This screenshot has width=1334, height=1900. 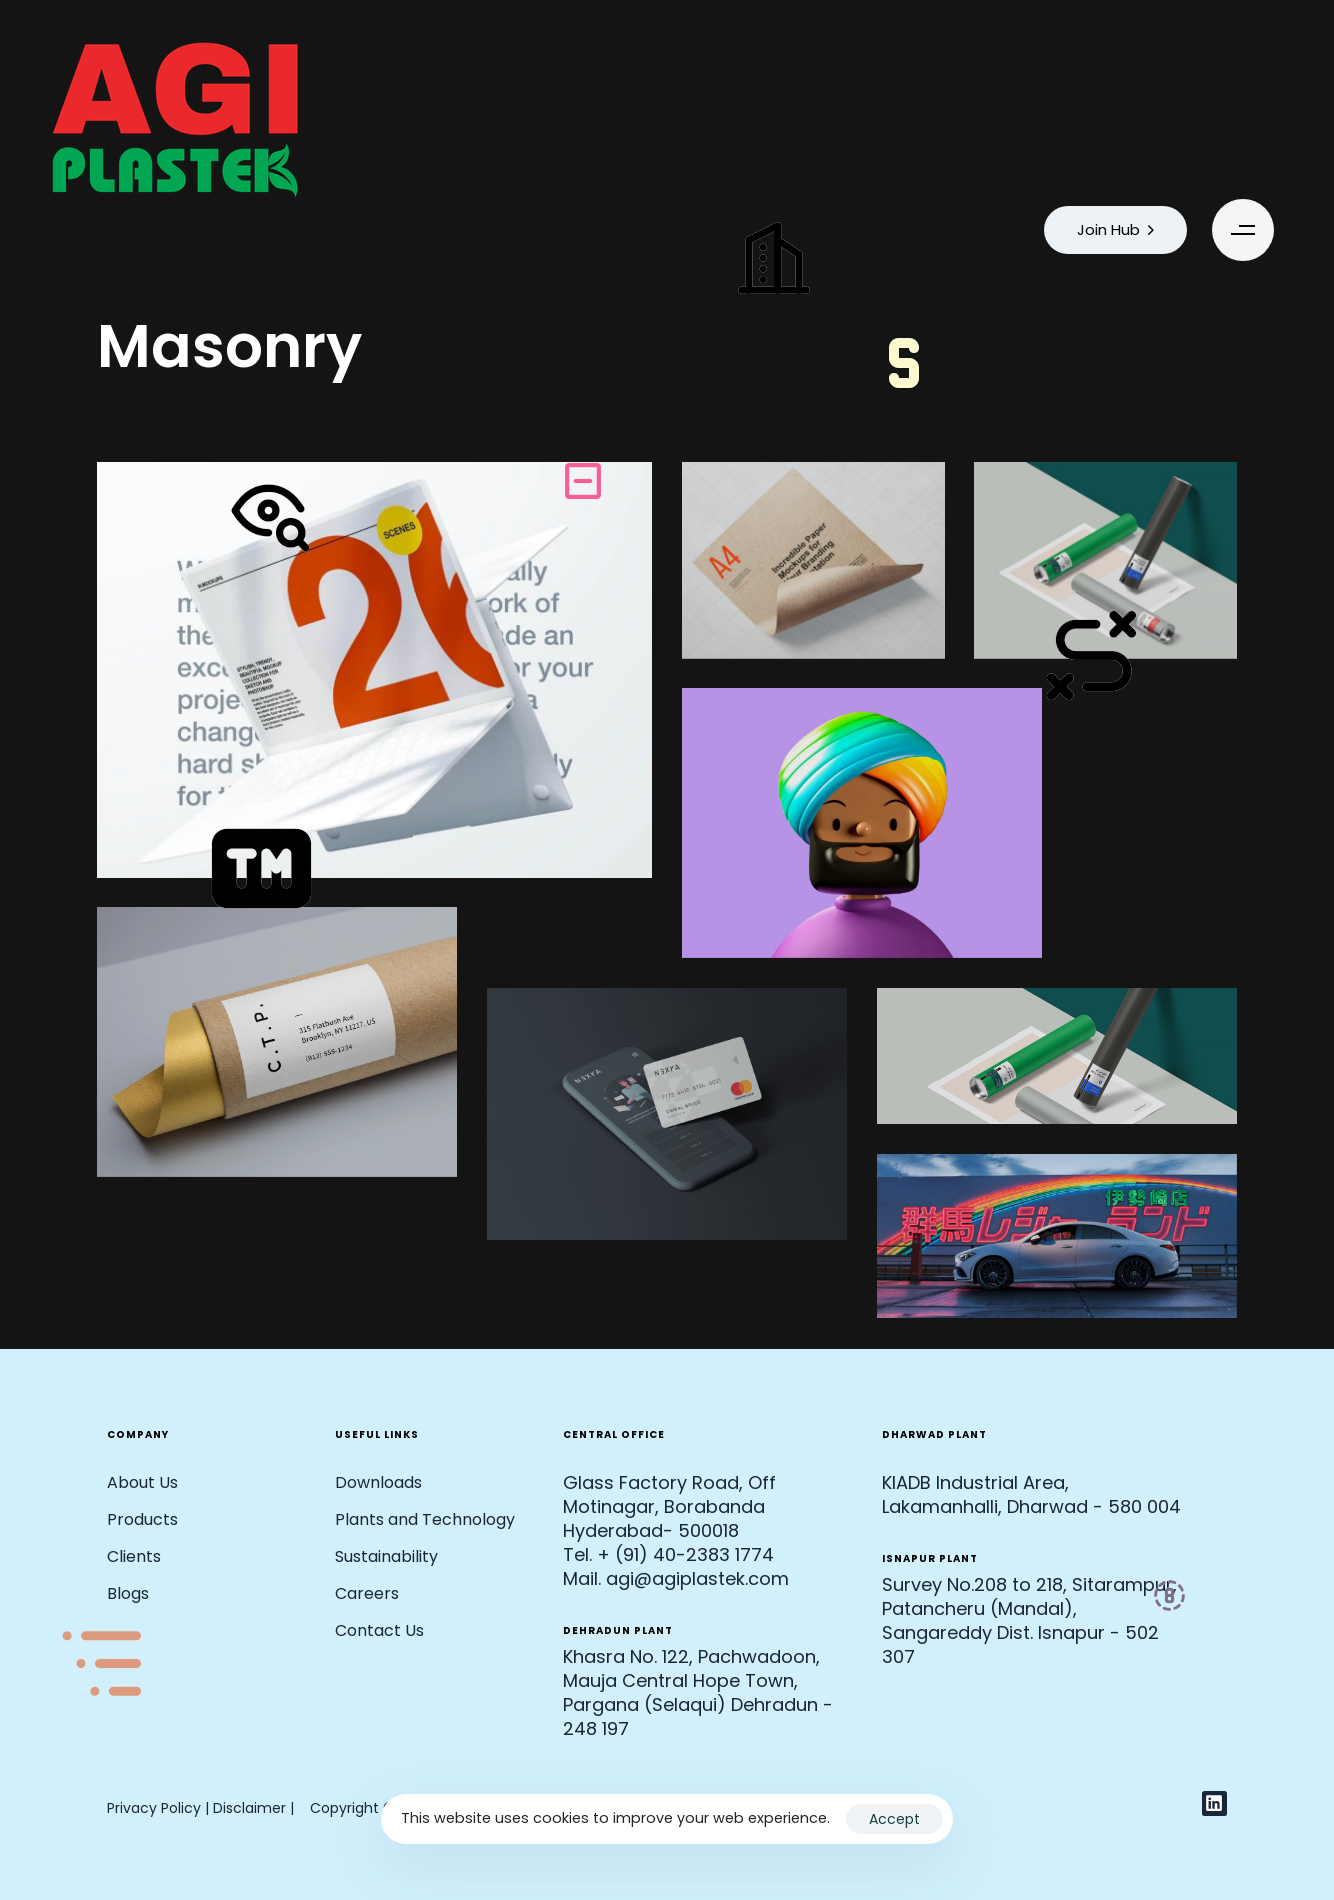 What do you see at coordinates (583, 481) in the screenshot?
I see `remove or delete an item` at bounding box center [583, 481].